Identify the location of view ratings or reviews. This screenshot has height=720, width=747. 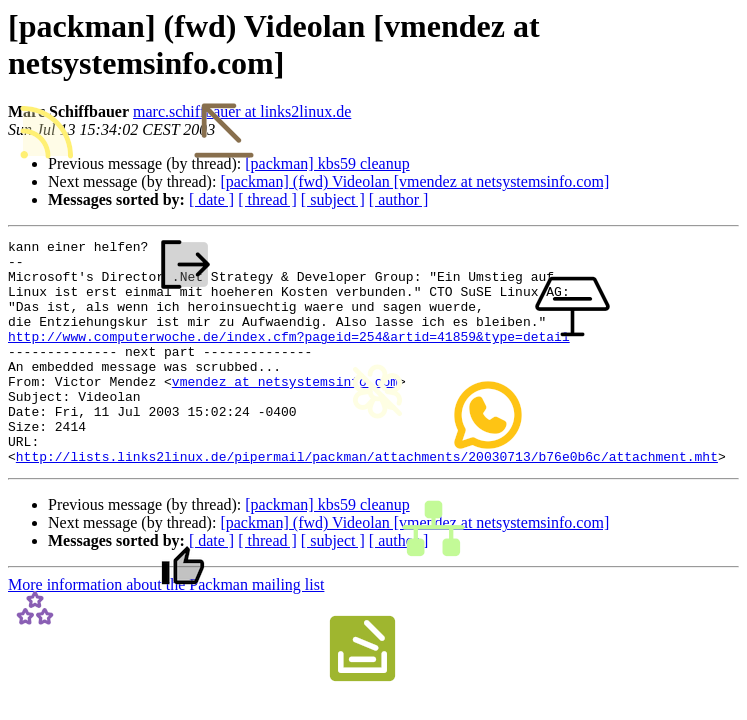
(35, 608).